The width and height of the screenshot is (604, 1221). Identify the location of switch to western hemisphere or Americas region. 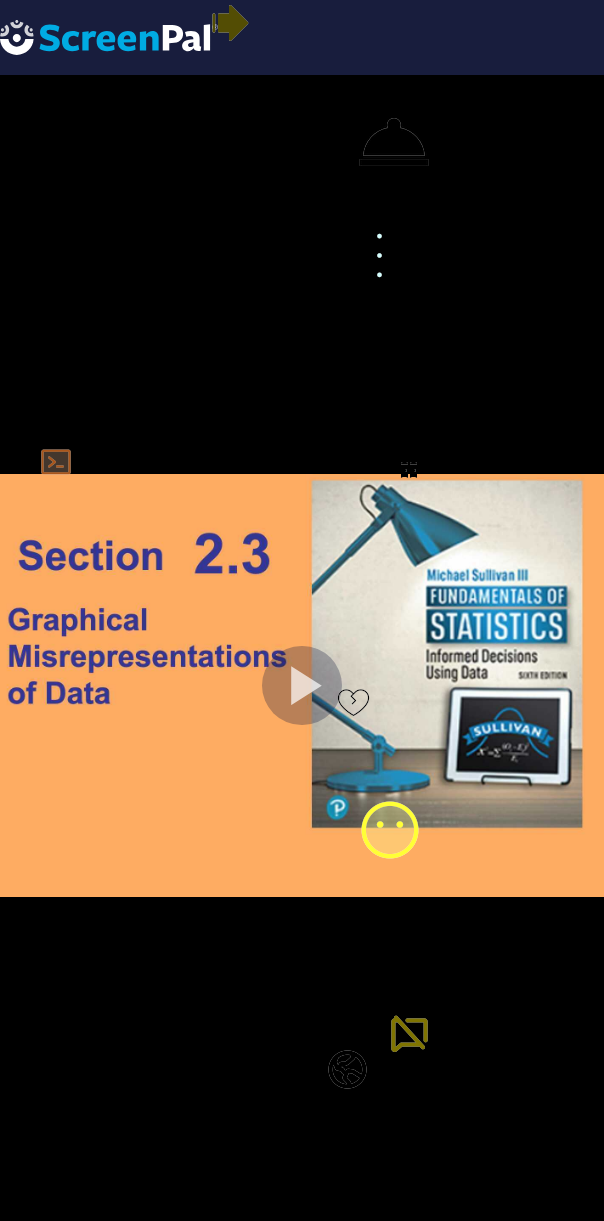
(347, 1069).